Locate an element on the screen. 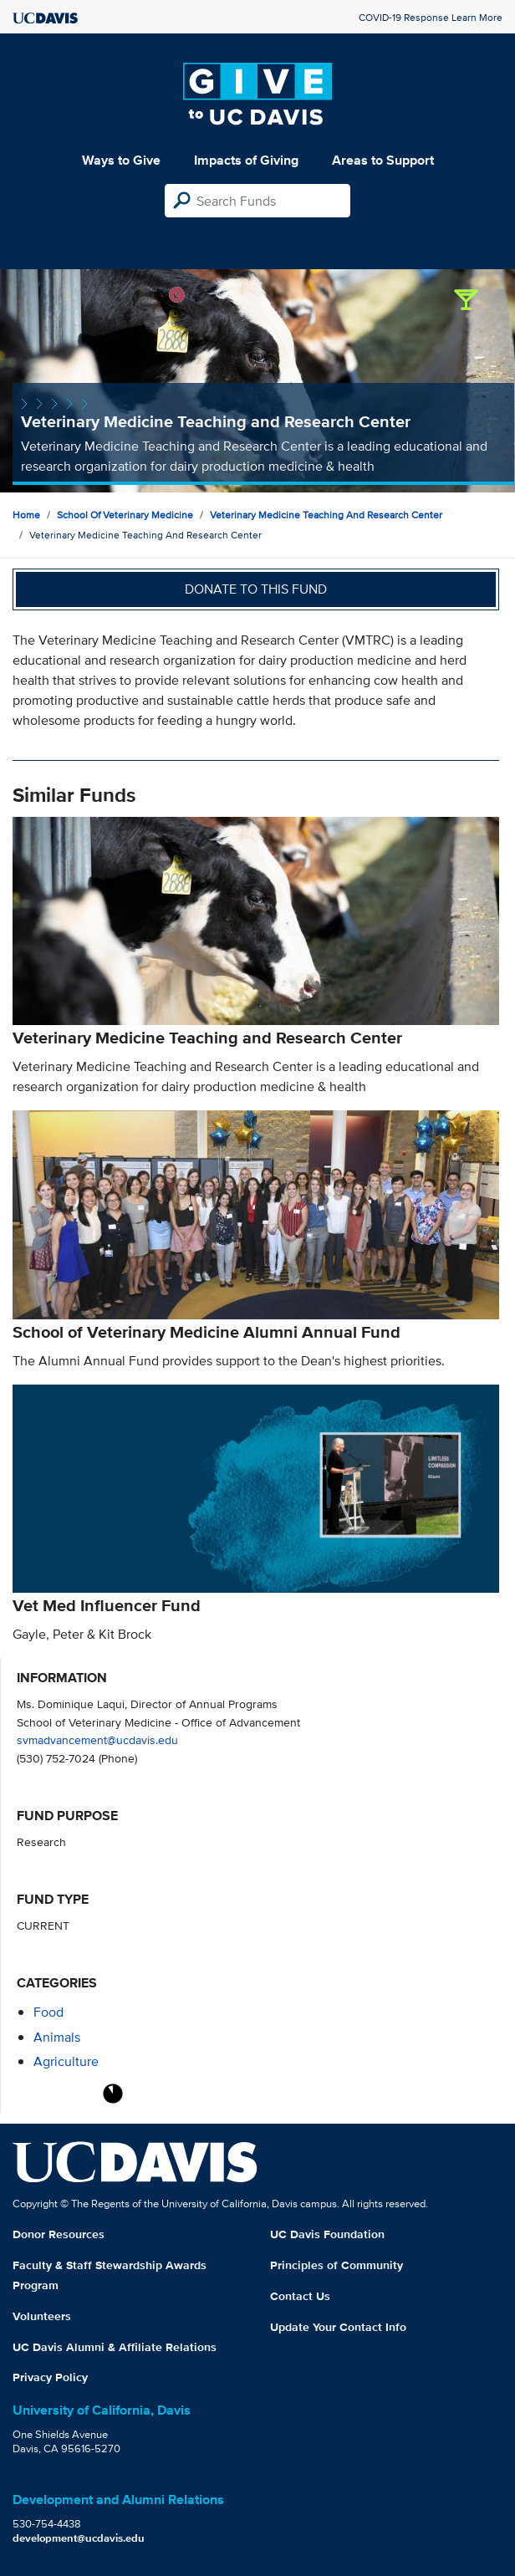 The height and width of the screenshot is (2576, 515). navigate to previous or lower-left content is located at coordinates (176, 294).